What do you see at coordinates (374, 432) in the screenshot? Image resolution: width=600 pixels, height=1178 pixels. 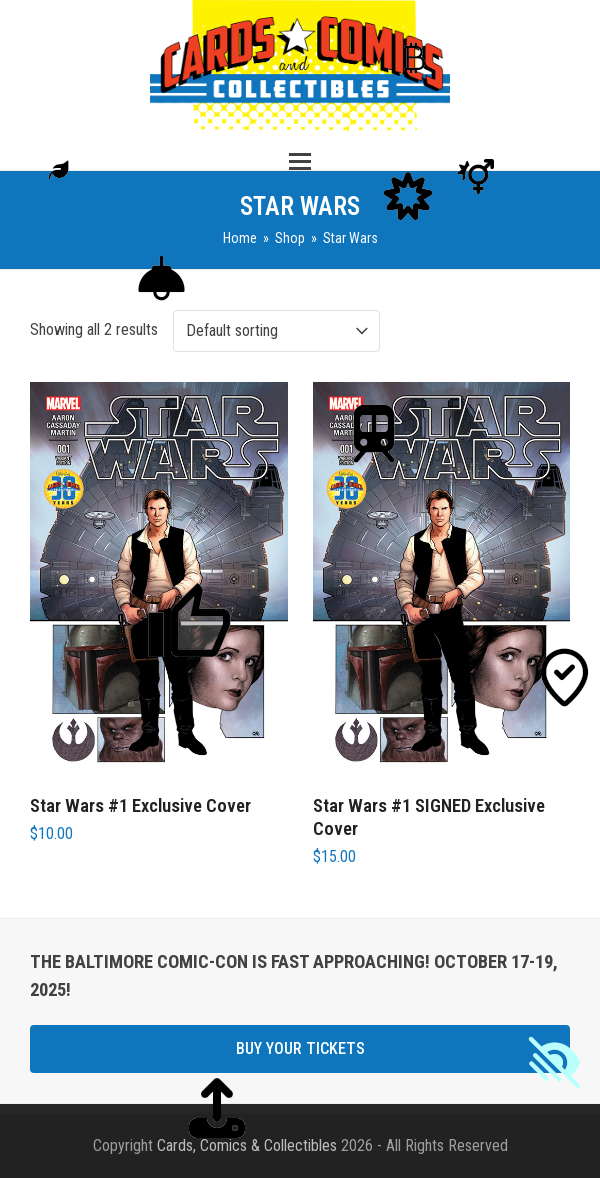 I see `view subway or metro transit options` at bounding box center [374, 432].